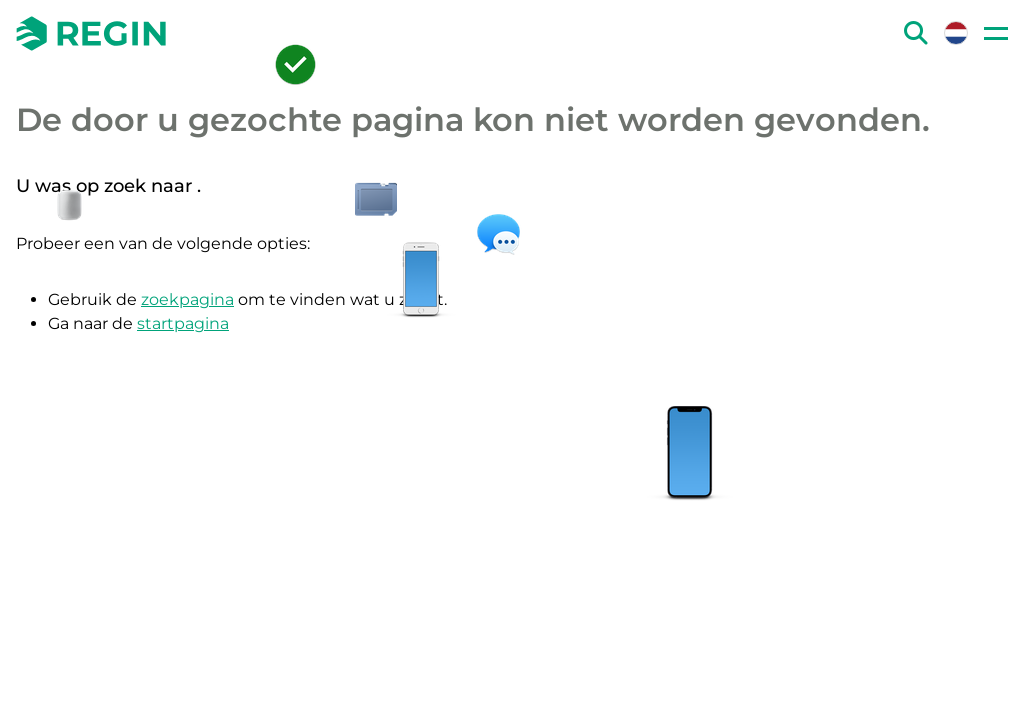 The width and height of the screenshot is (1024, 720). What do you see at coordinates (421, 280) in the screenshot?
I see `indicates a connected iPhone device` at bounding box center [421, 280].